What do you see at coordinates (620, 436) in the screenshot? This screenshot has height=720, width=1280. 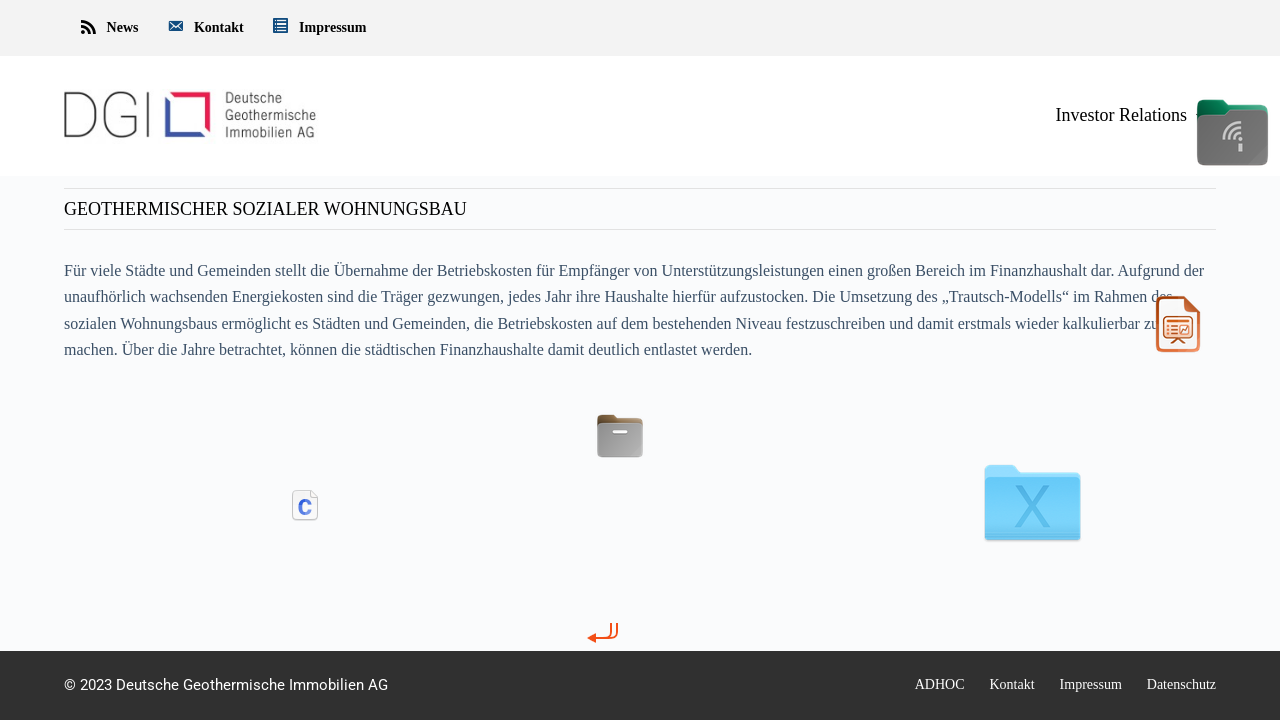 I see `open the file manager app` at bounding box center [620, 436].